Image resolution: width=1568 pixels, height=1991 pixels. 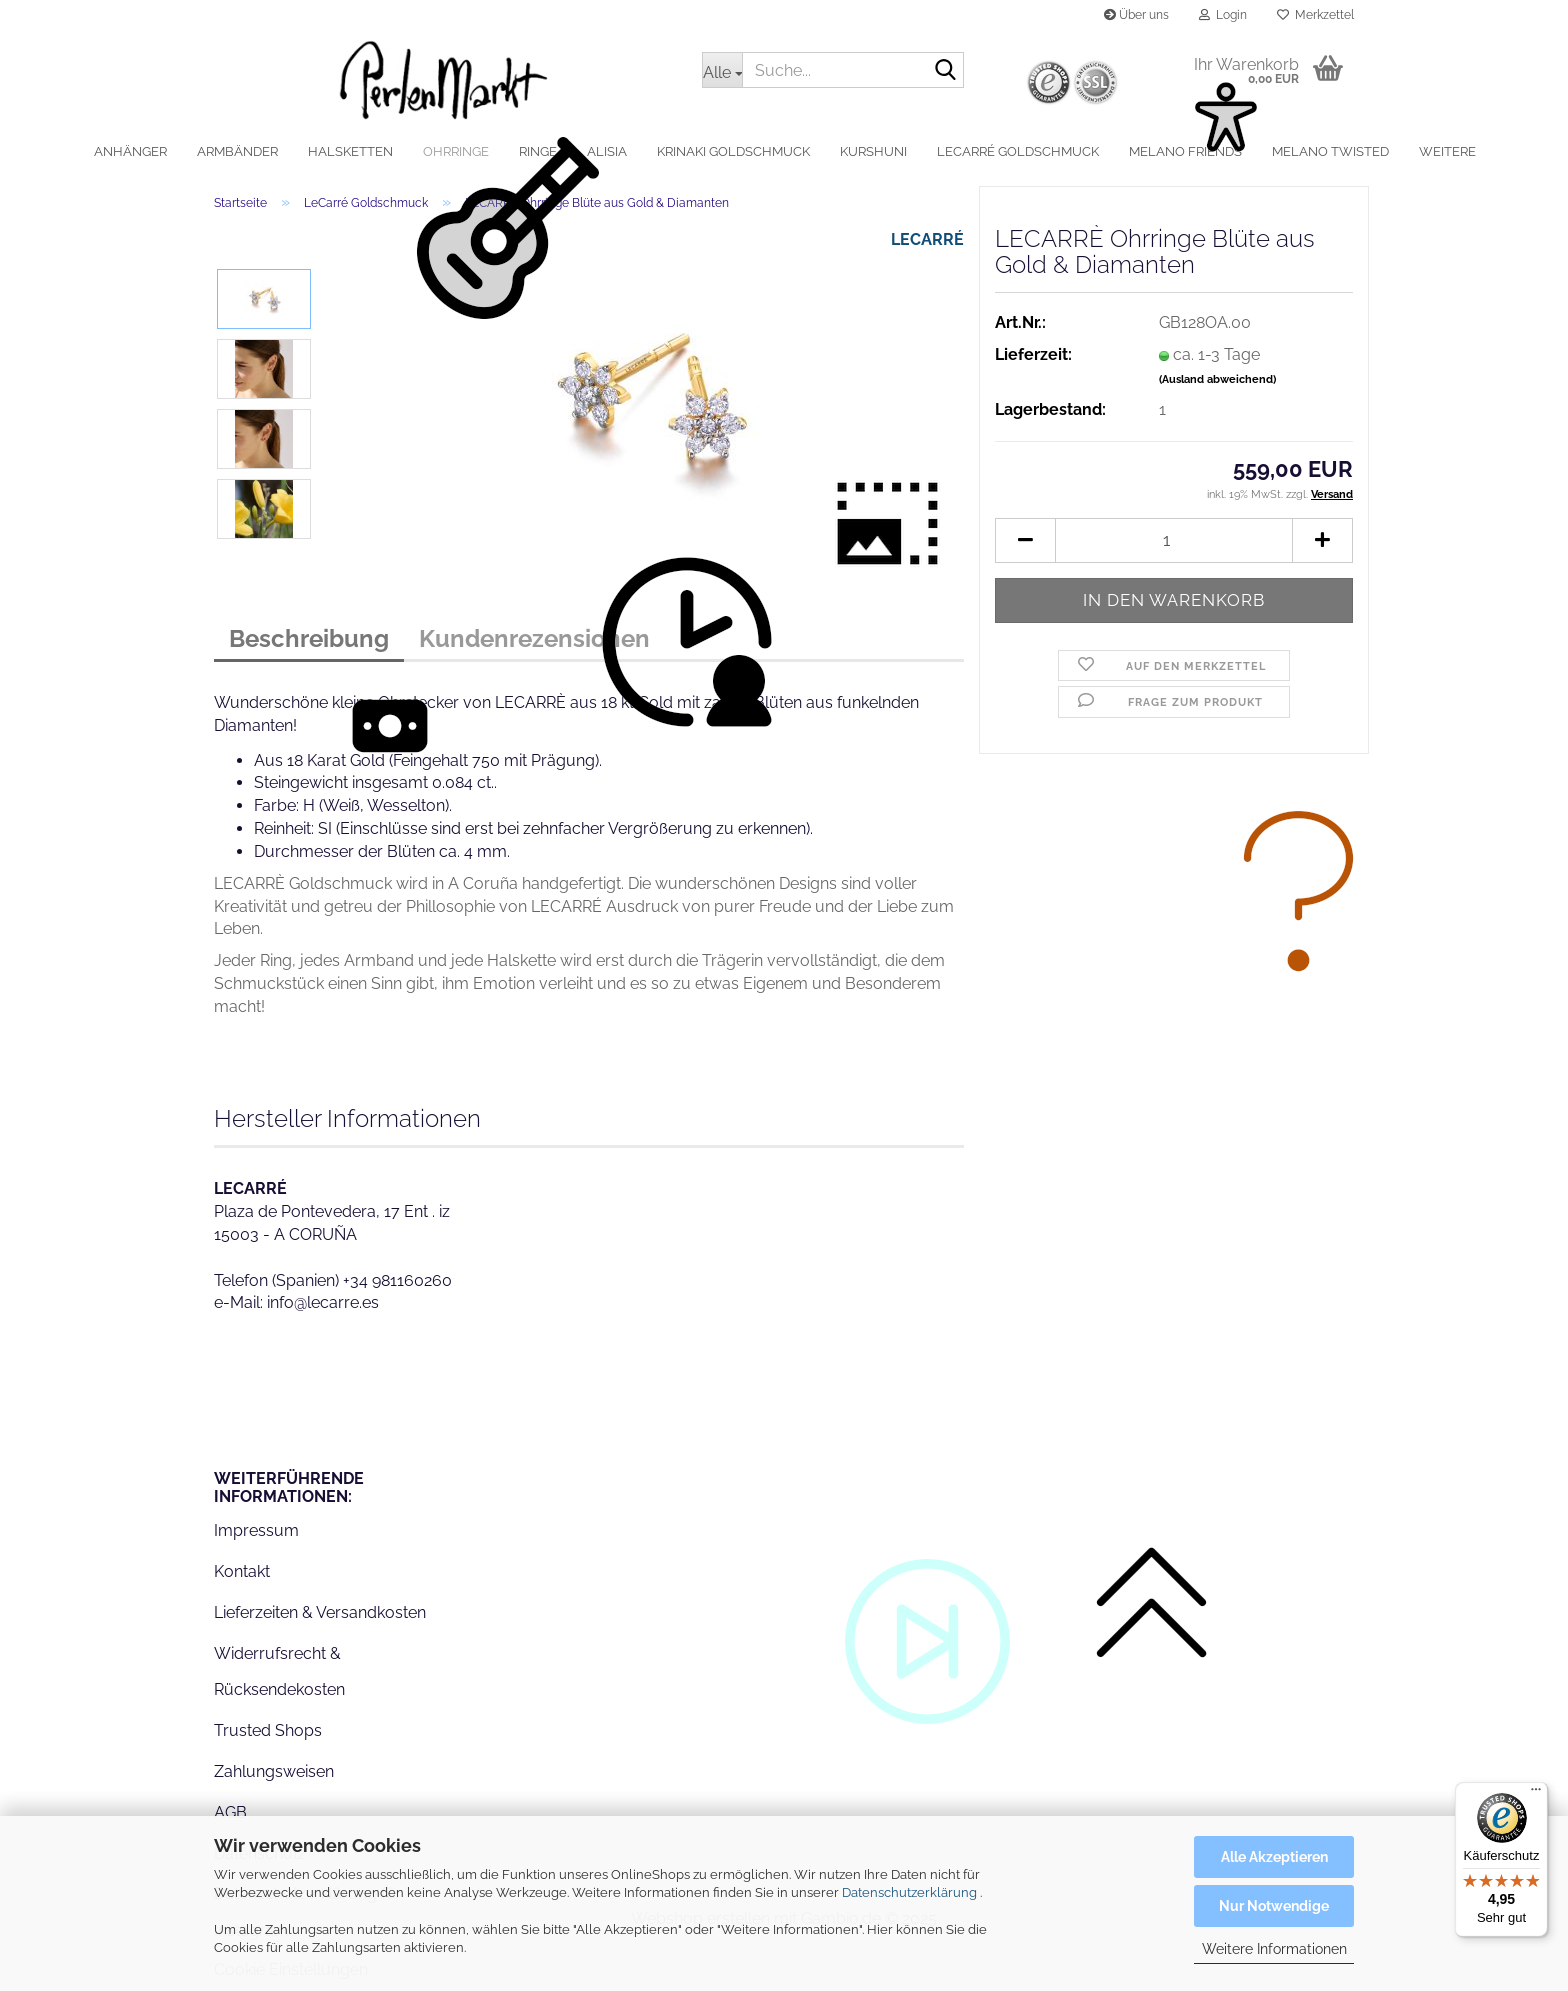 I want to click on scroll to top of page, so click(x=1151, y=1607).